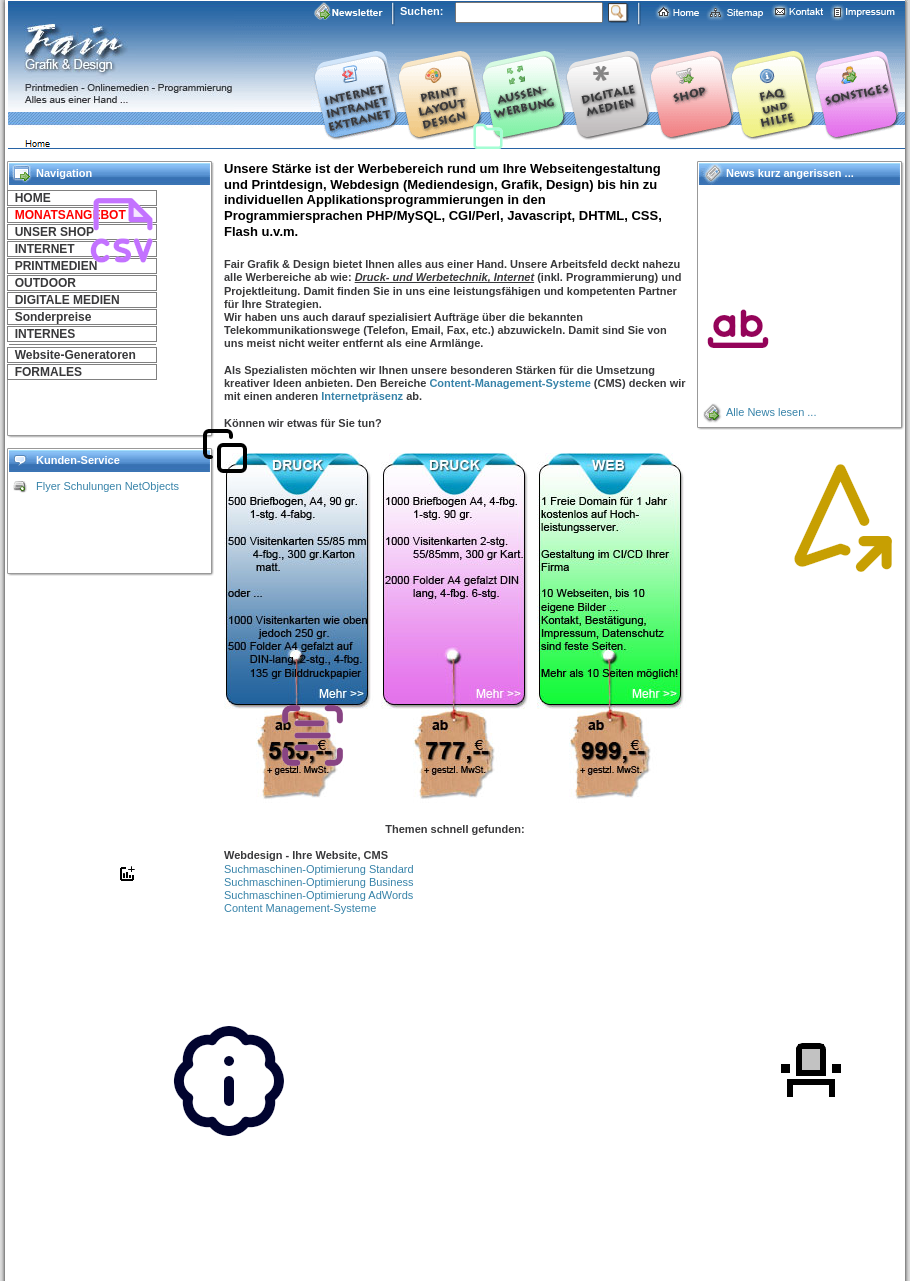 The height and width of the screenshot is (1281, 910). I want to click on copy to clipboard, so click(225, 451).